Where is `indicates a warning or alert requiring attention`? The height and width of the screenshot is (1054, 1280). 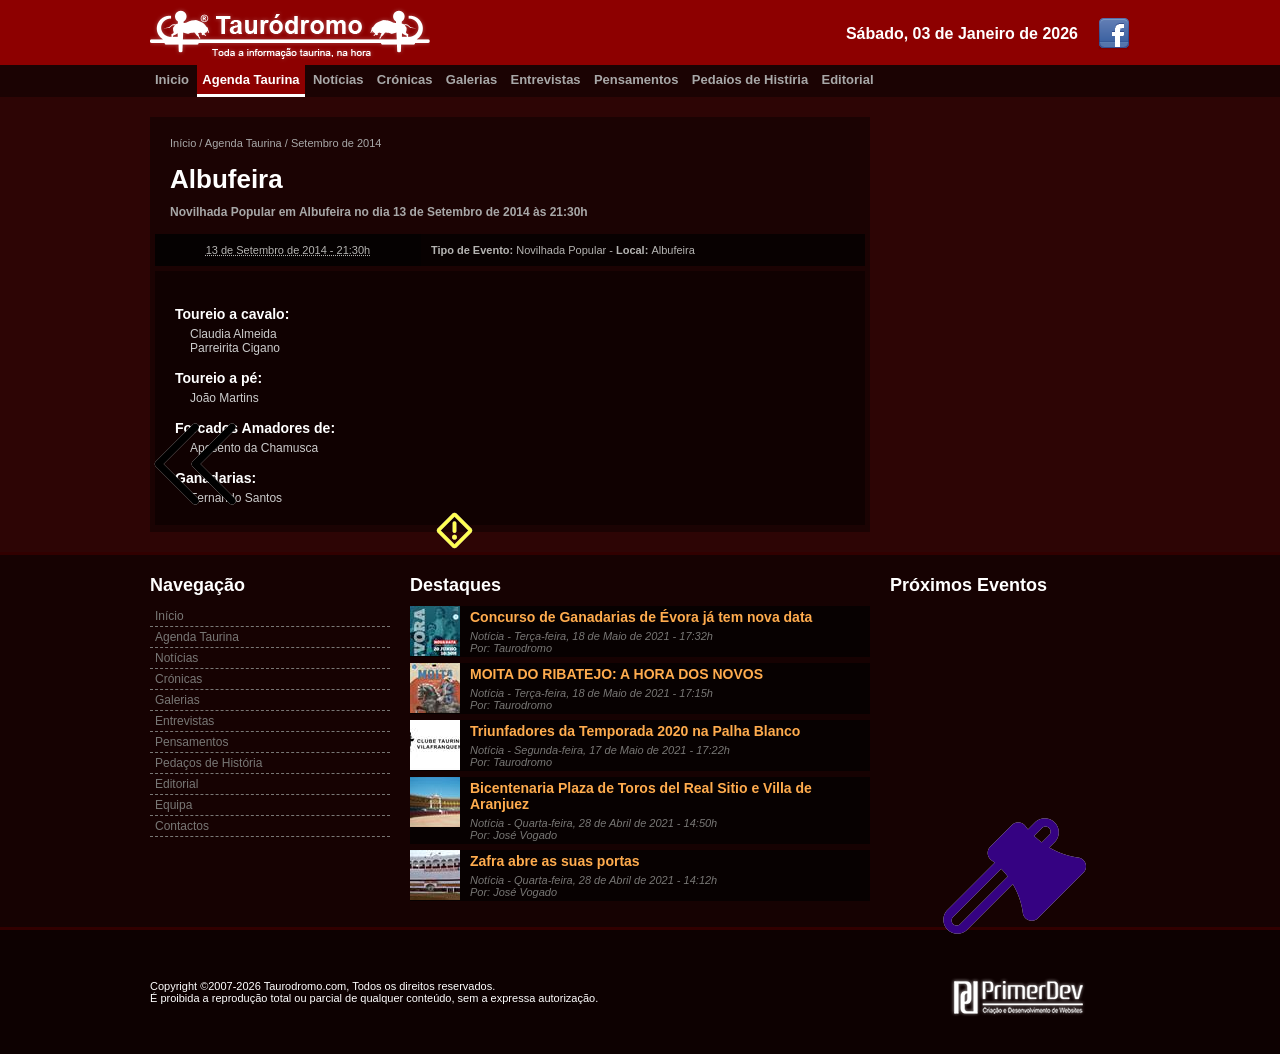
indicates a warning or alert requiring attention is located at coordinates (454, 530).